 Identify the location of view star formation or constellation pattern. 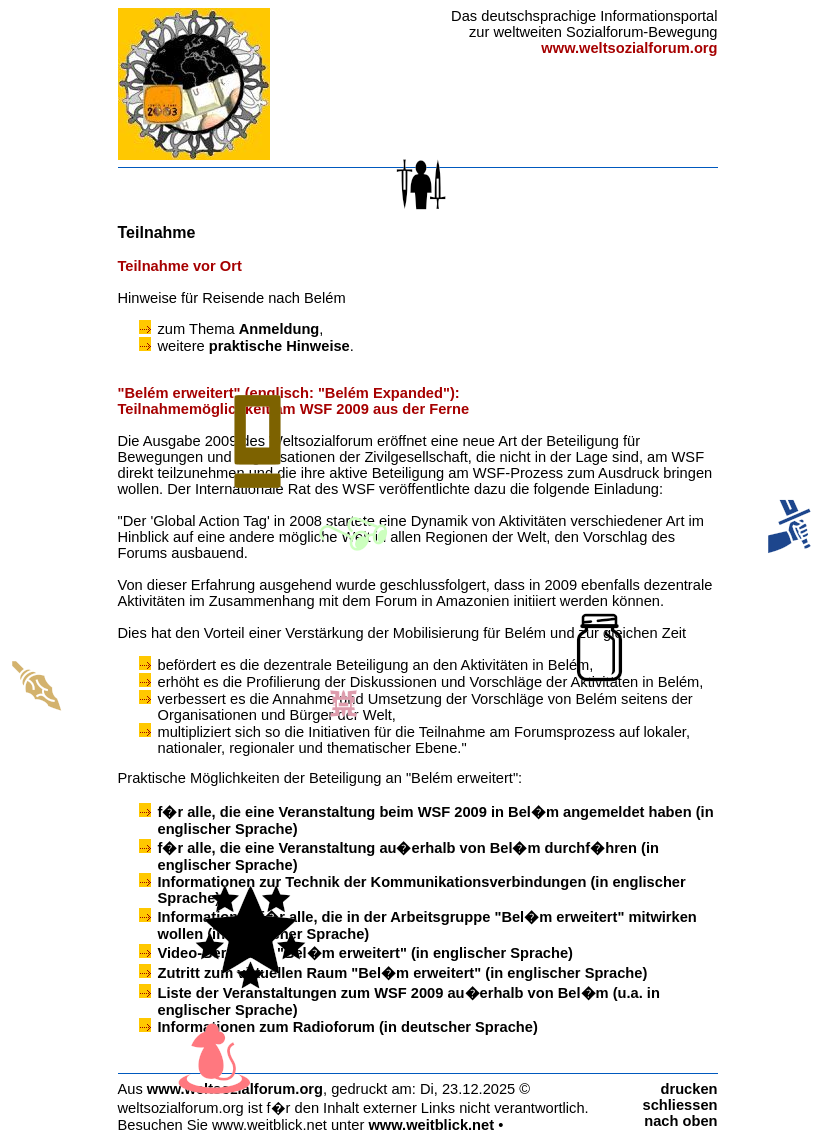
(250, 935).